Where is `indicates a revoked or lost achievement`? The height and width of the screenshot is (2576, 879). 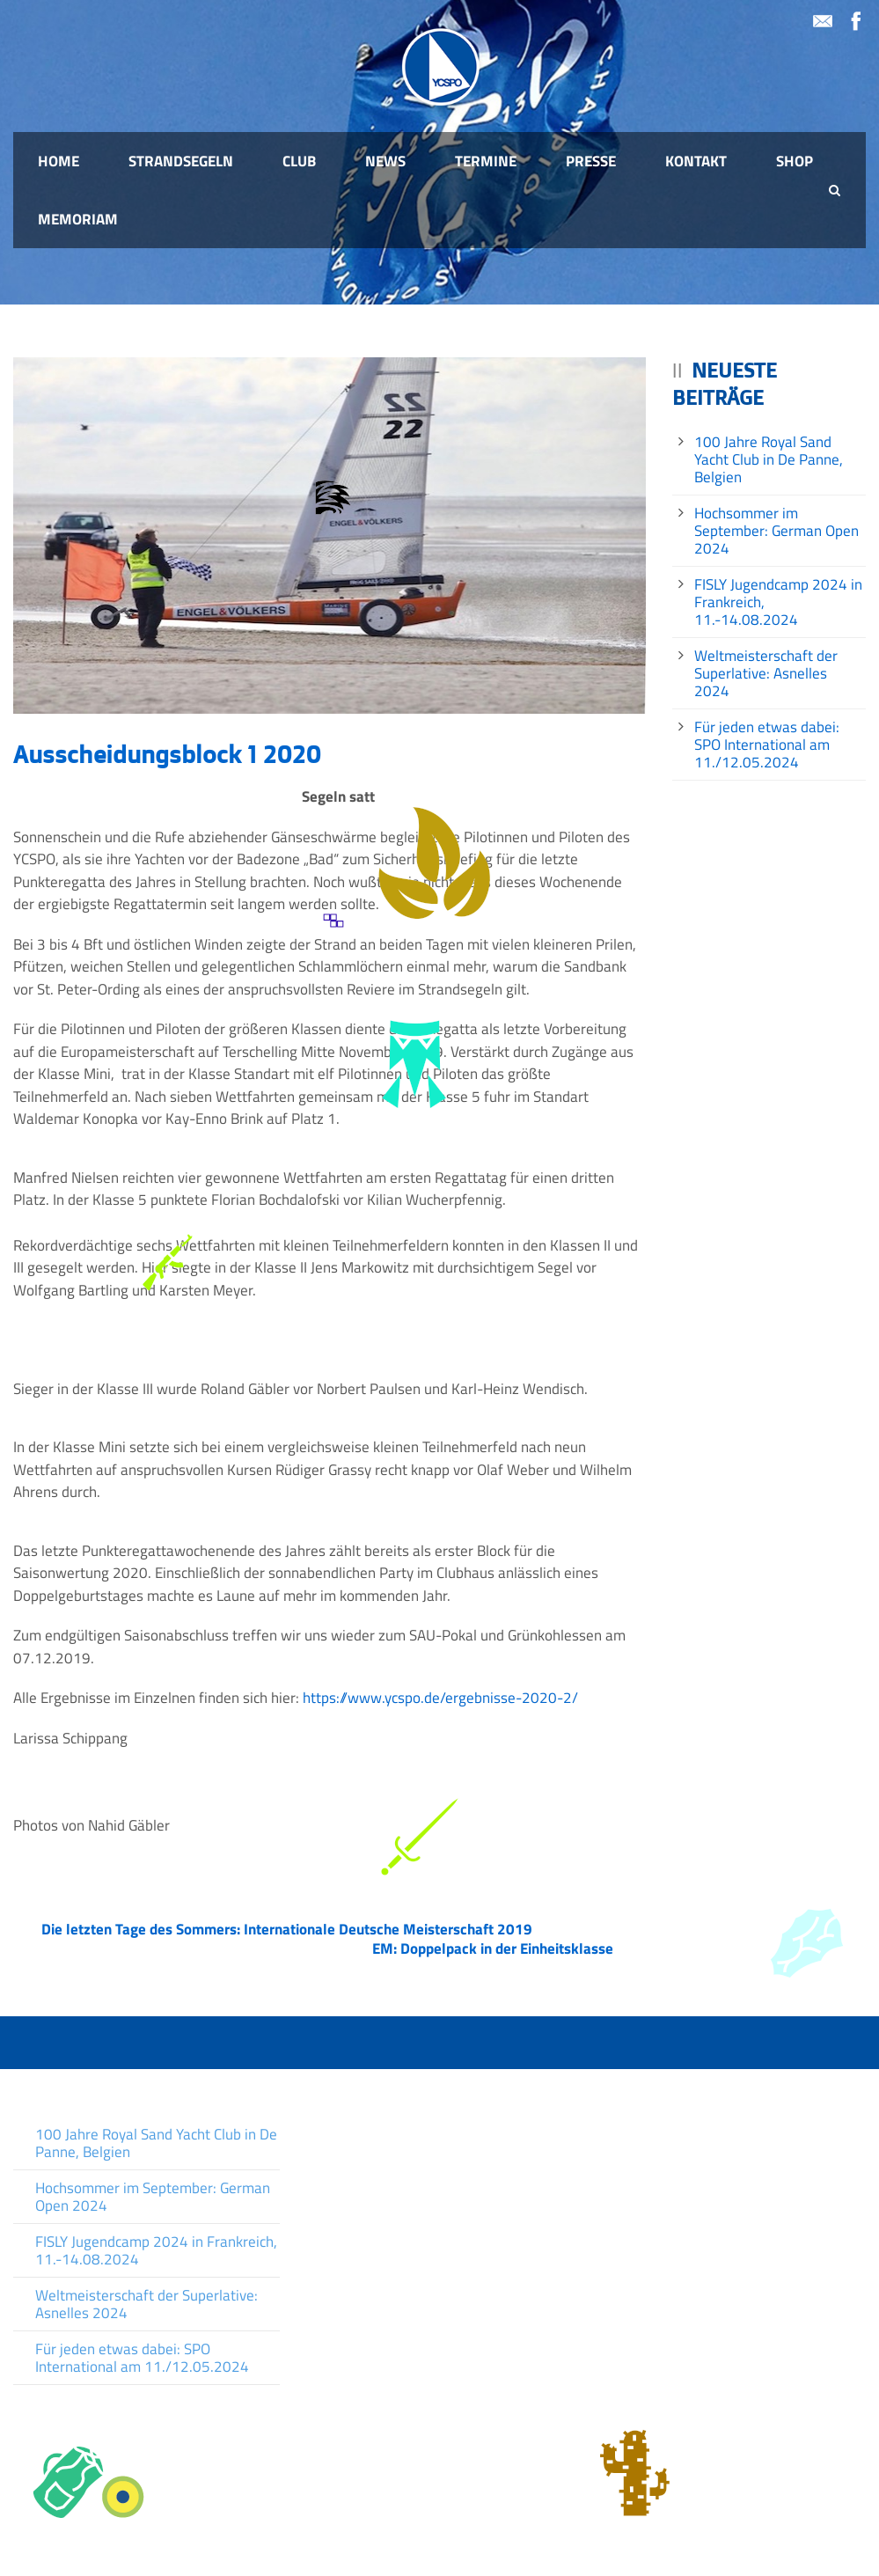 indicates a revoked or lost achievement is located at coordinates (414, 1063).